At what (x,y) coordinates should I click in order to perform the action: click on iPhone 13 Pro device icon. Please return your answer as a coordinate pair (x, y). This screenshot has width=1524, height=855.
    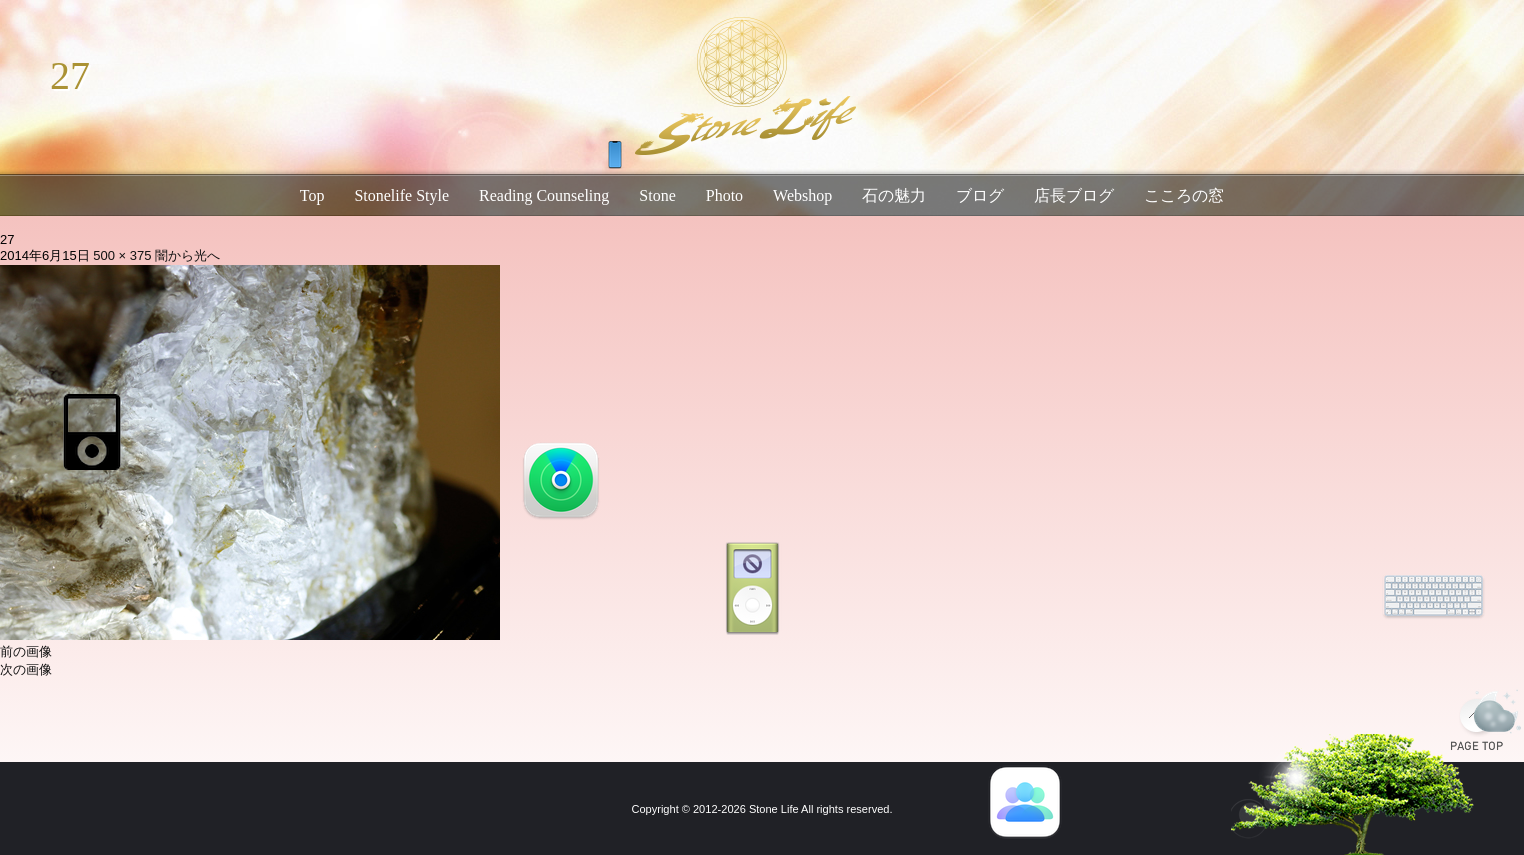
    Looking at the image, I should click on (615, 155).